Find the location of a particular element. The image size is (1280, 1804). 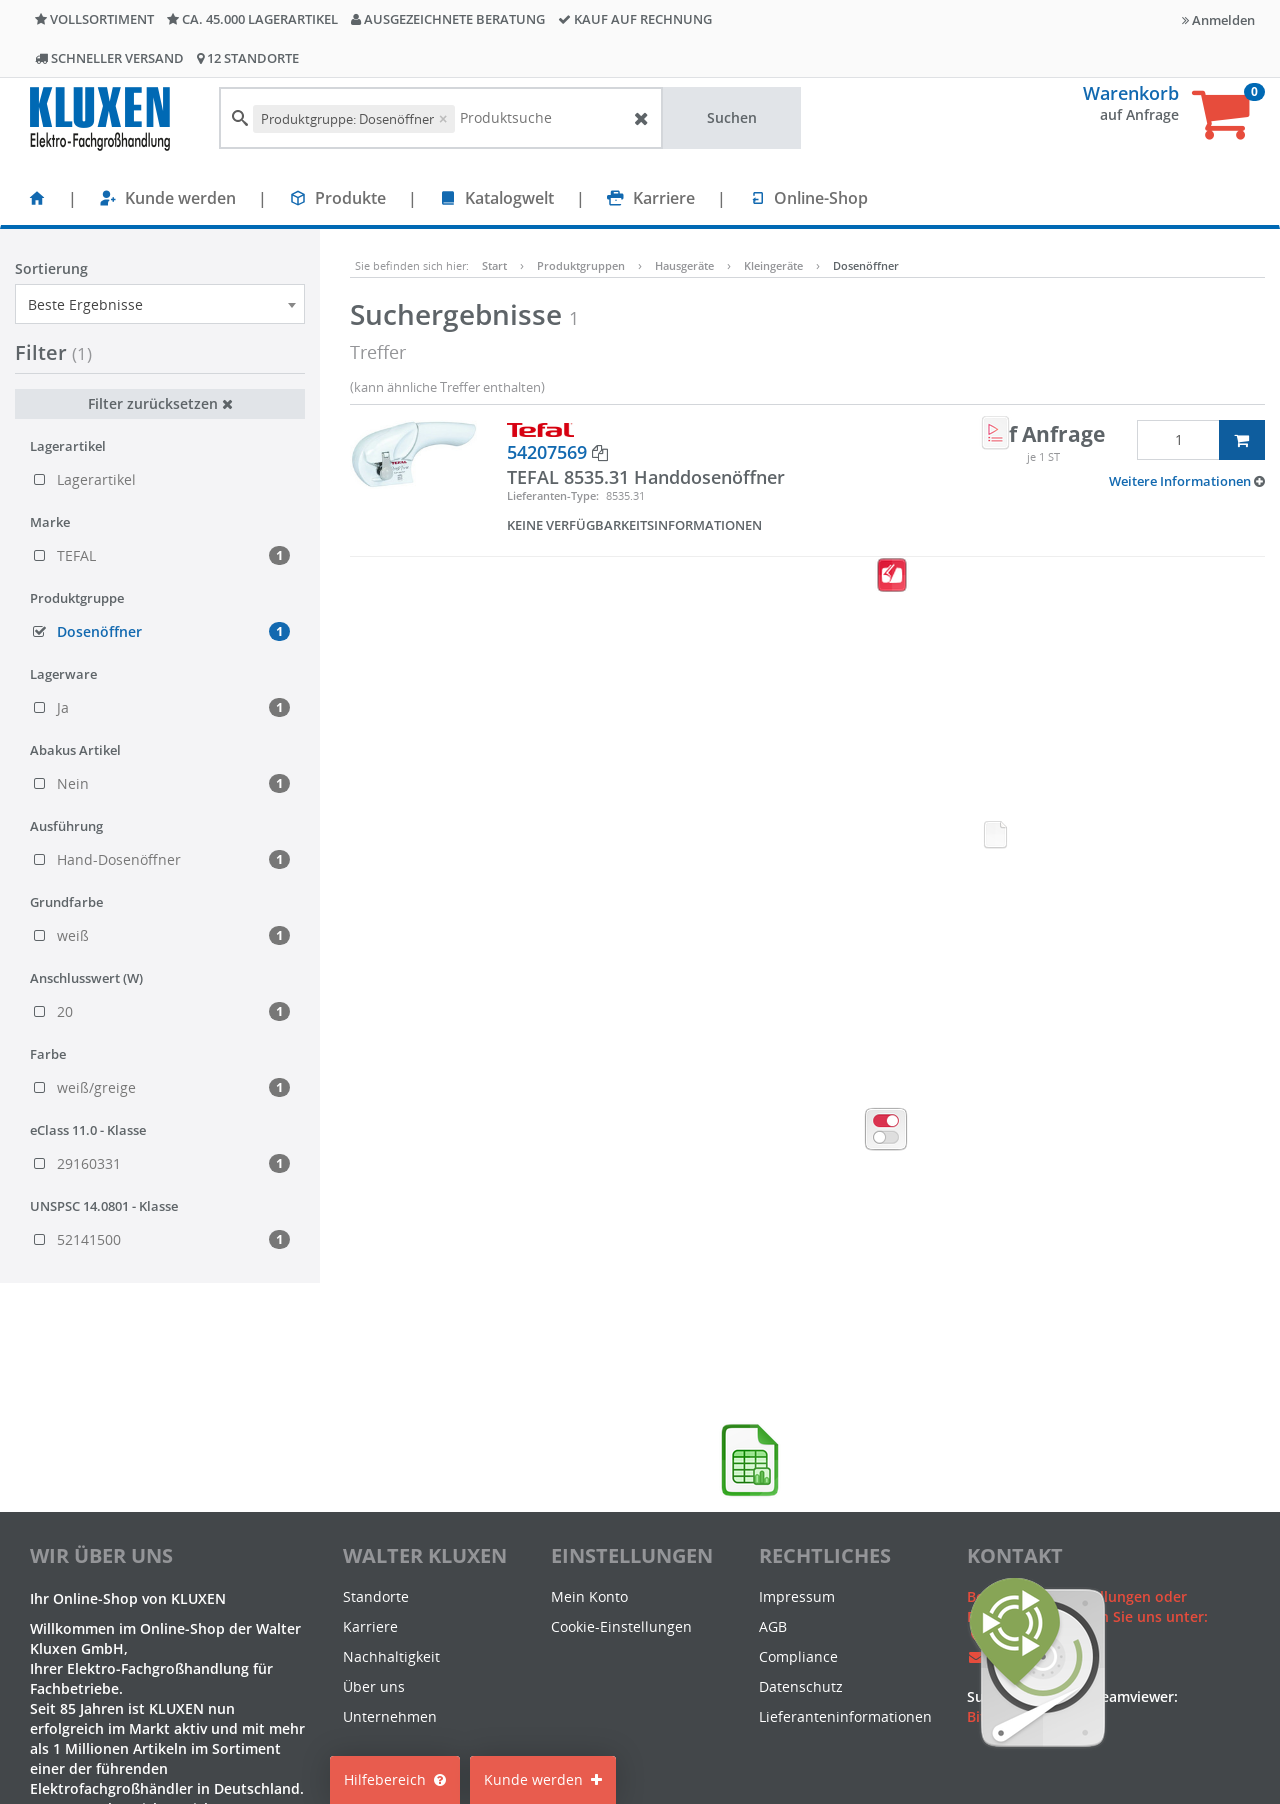

an mp3 playlist file is located at coordinates (995, 432).